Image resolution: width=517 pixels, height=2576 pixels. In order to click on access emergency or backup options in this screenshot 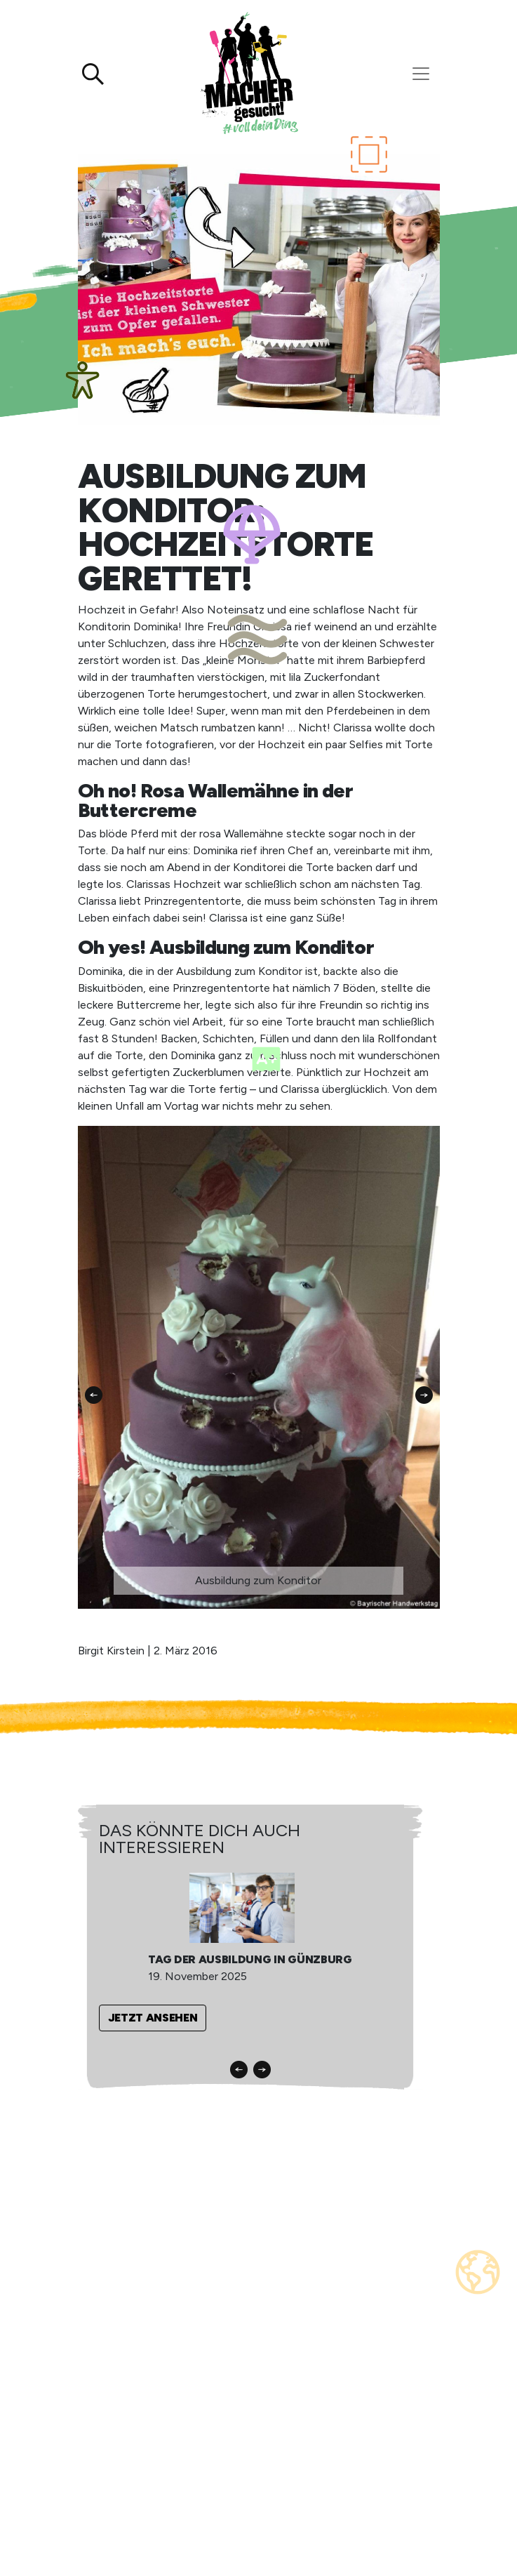, I will do `click(252, 536)`.